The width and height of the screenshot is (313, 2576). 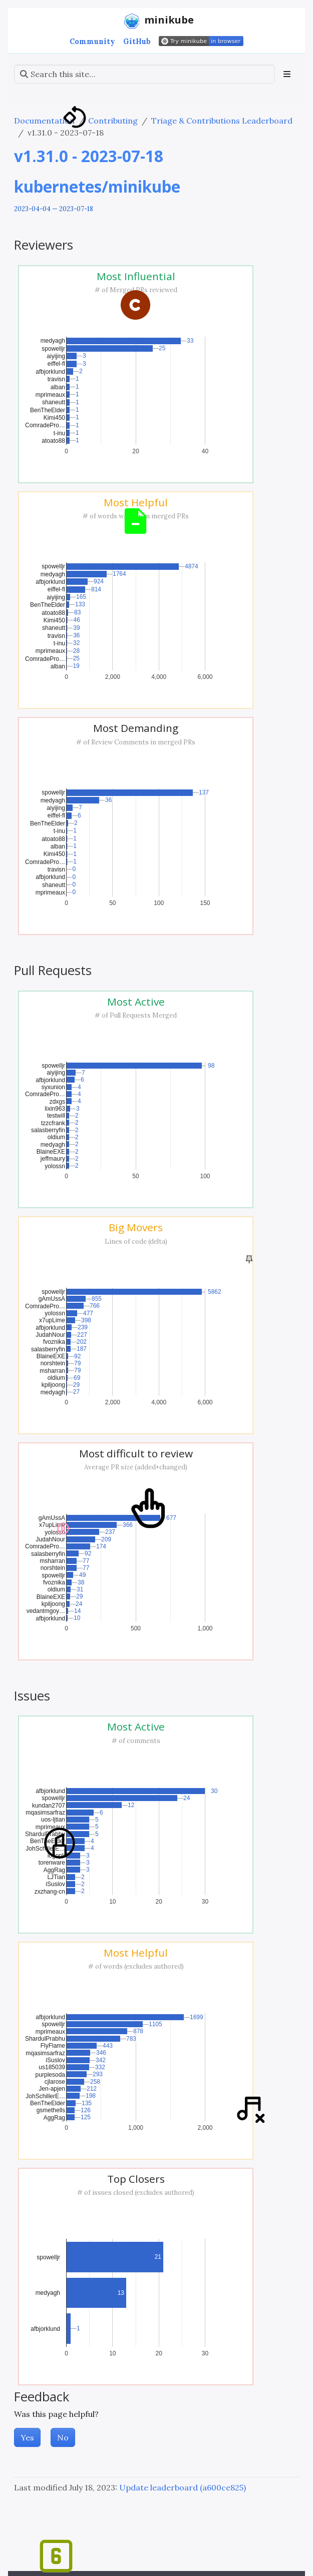 What do you see at coordinates (75, 117) in the screenshot?
I see `rotate image 90 degrees counterclockwise` at bounding box center [75, 117].